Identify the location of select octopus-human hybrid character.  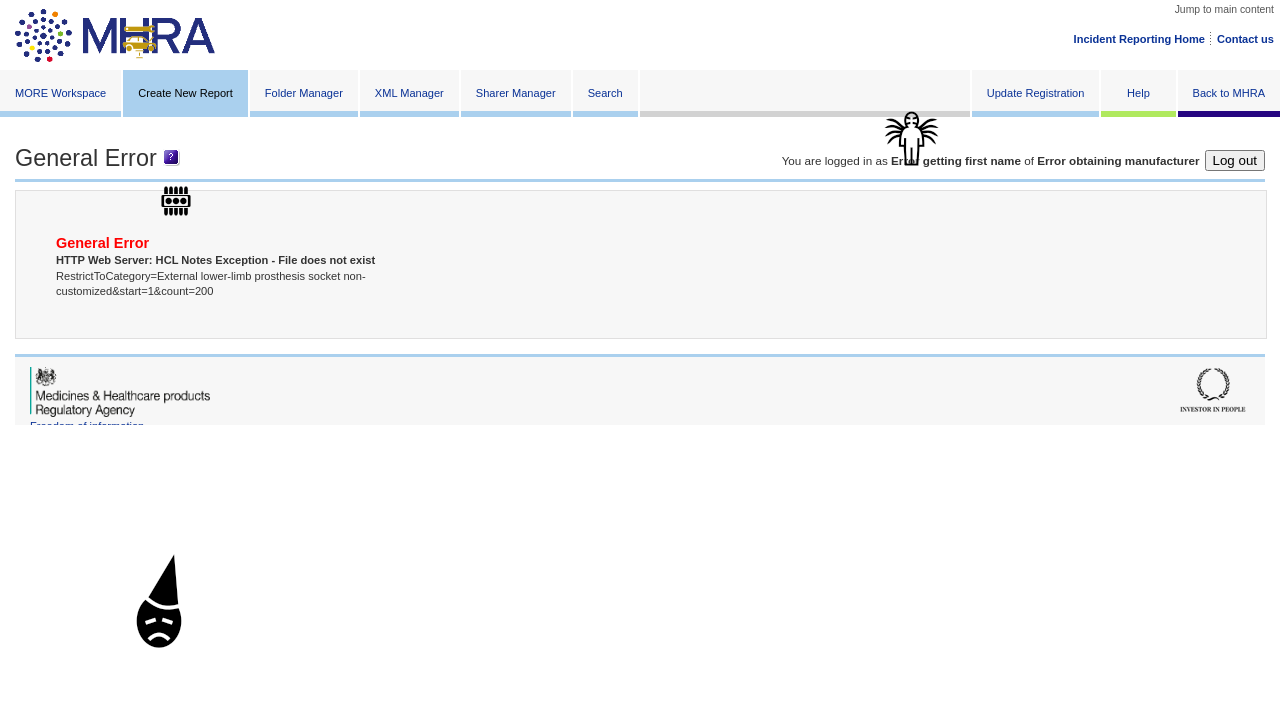
(911, 138).